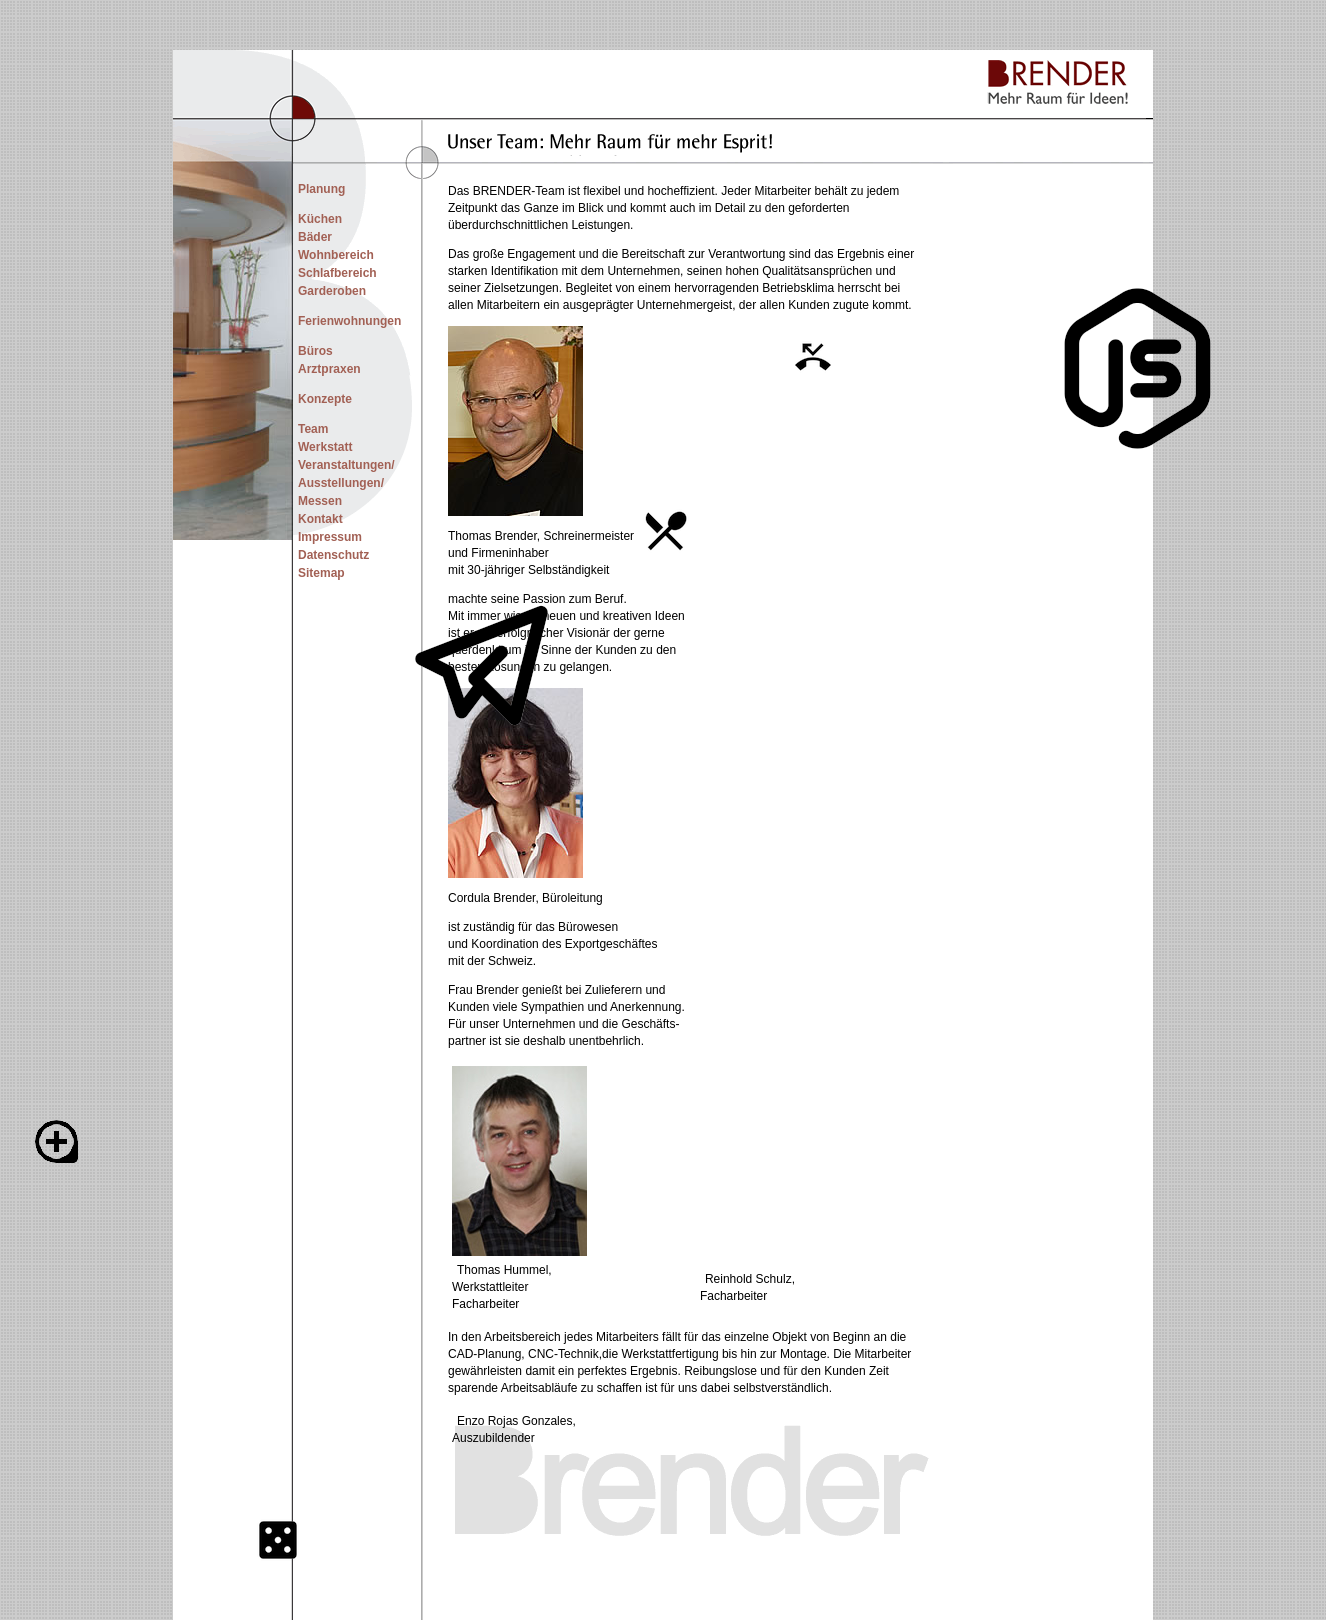 This screenshot has height=1620, width=1326. Describe the element at coordinates (1137, 368) in the screenshot. I see `indicates node.js technology or runtime environment` at that location.